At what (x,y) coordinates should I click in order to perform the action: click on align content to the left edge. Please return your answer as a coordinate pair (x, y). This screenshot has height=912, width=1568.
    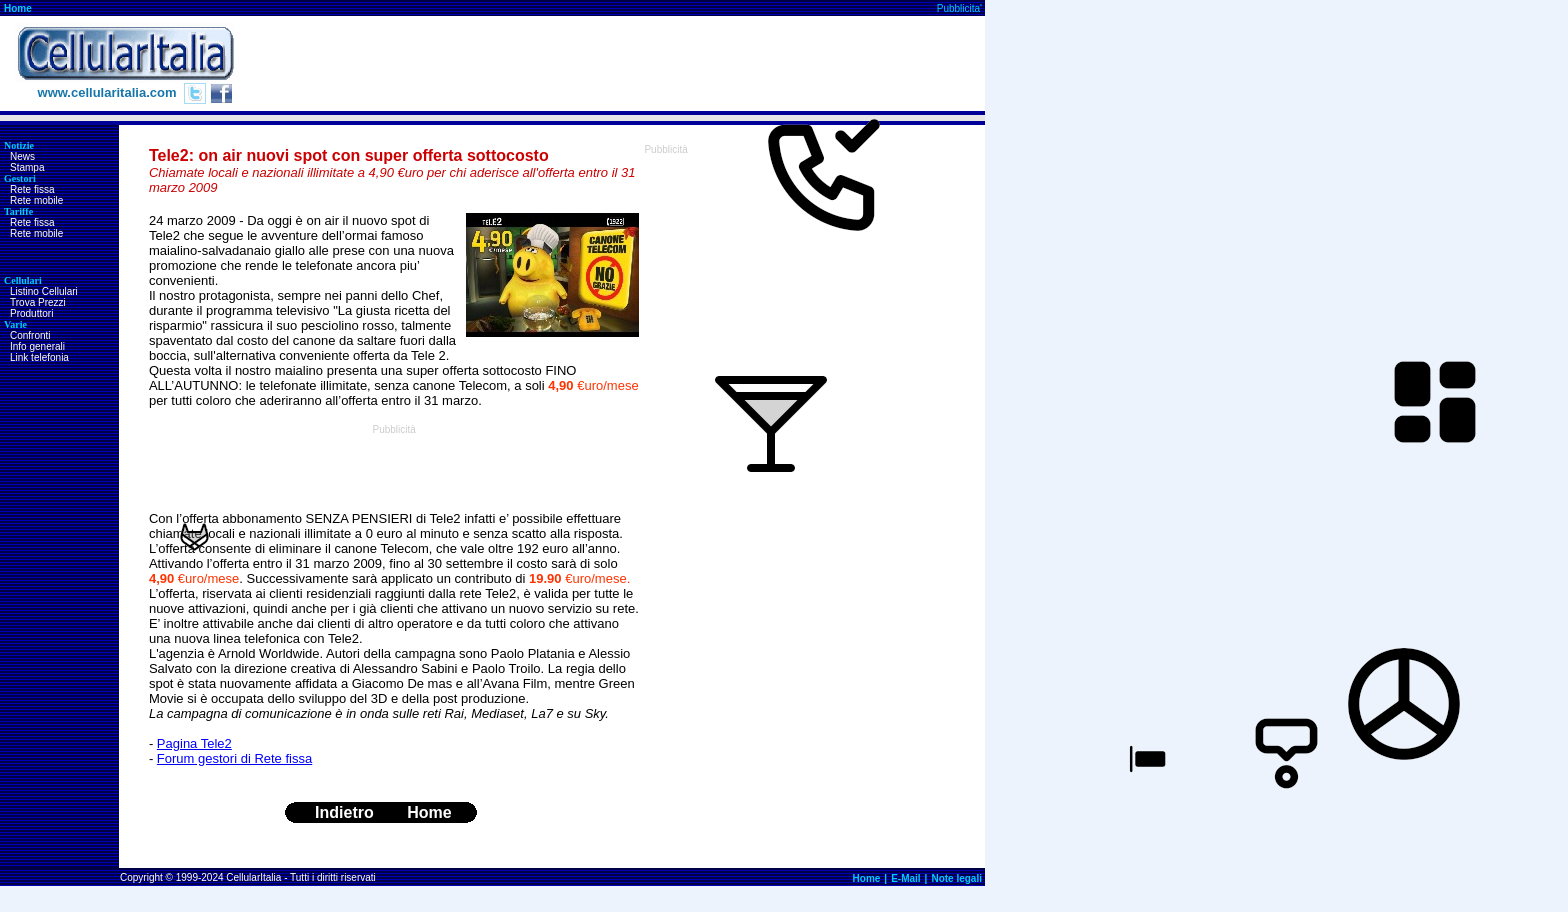
    Looking at the image, I should click on (1147, 759).